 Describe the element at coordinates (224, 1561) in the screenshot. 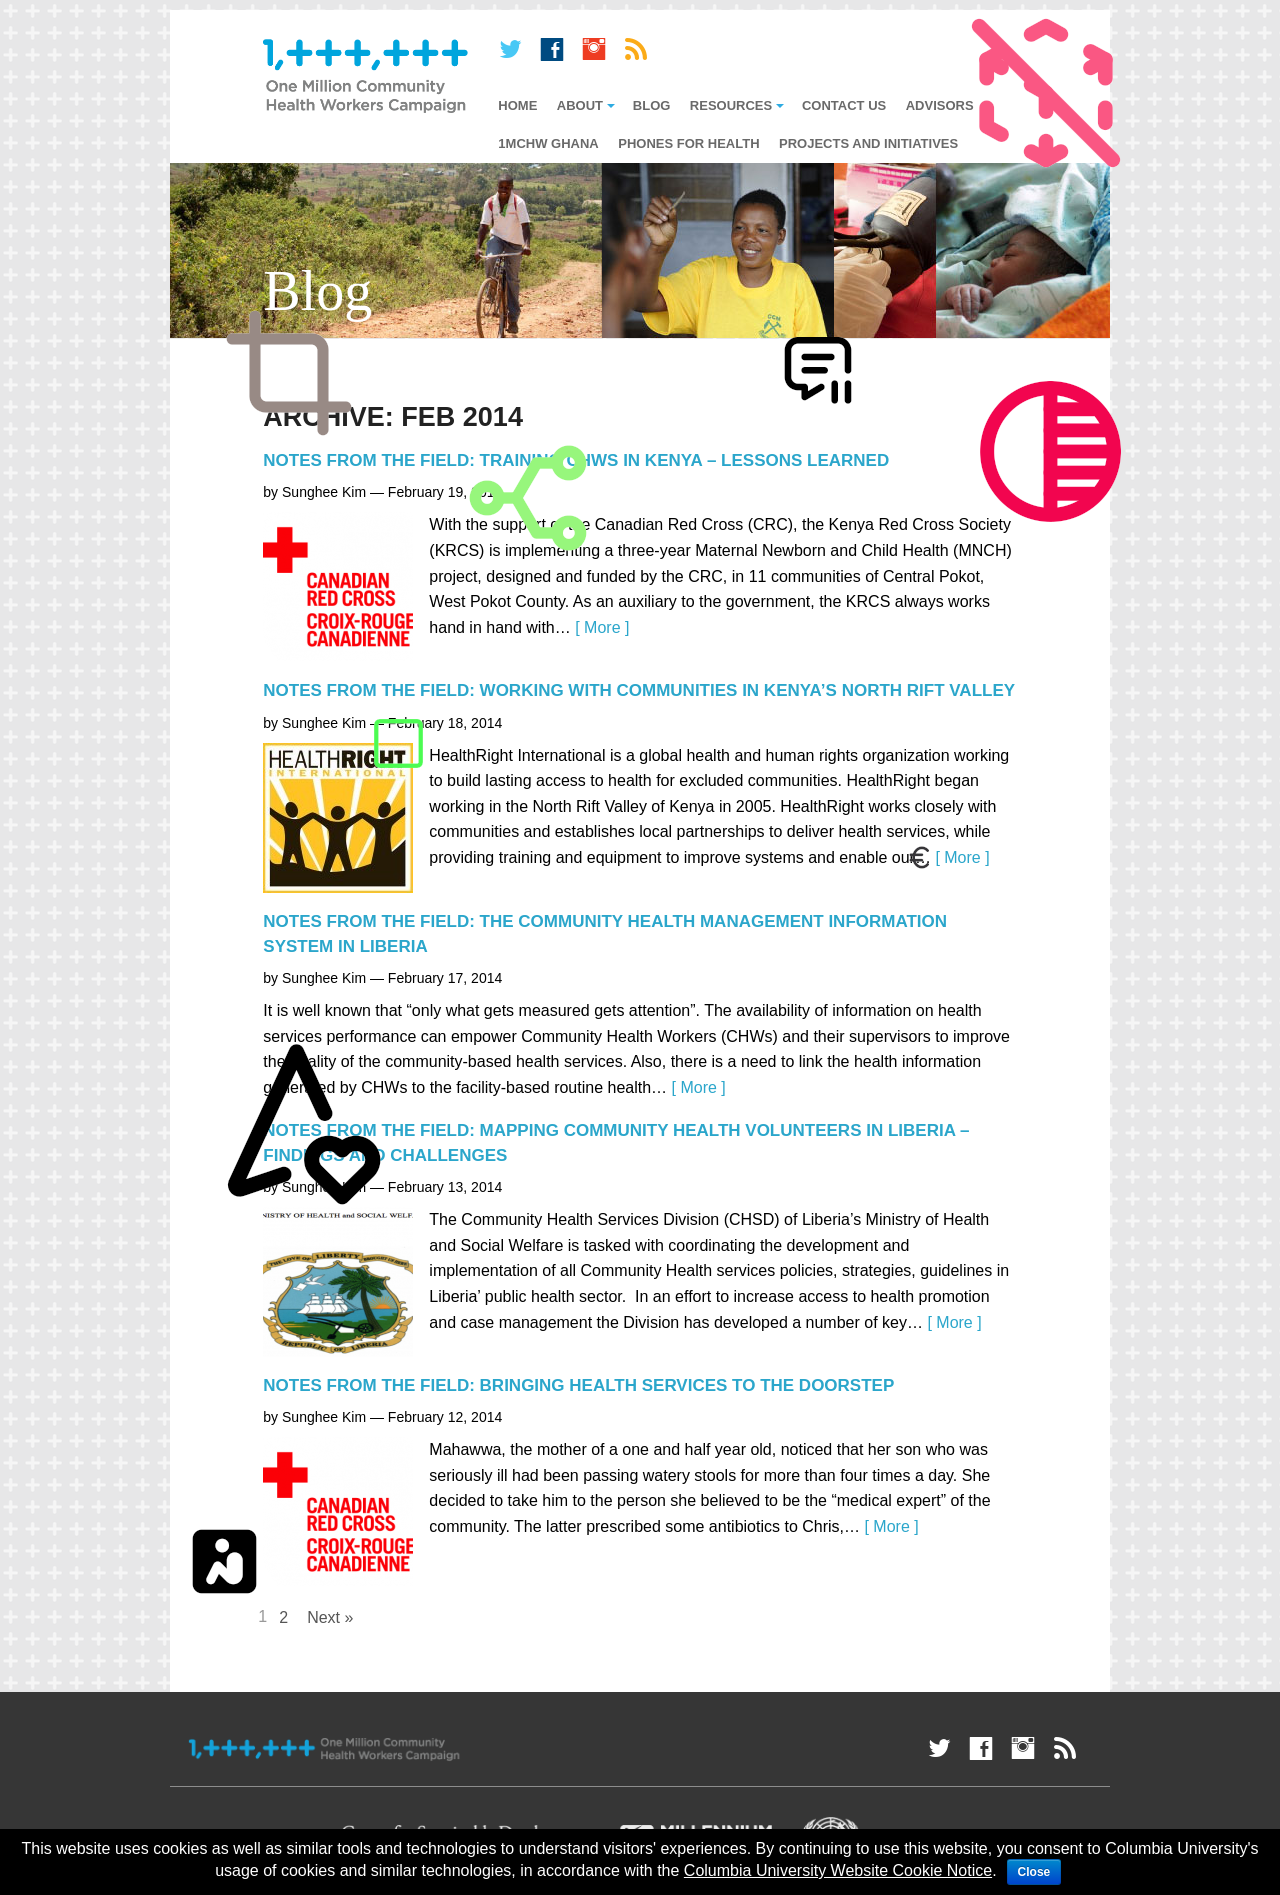

I see `indicates a confined space or restricted area` at that location.